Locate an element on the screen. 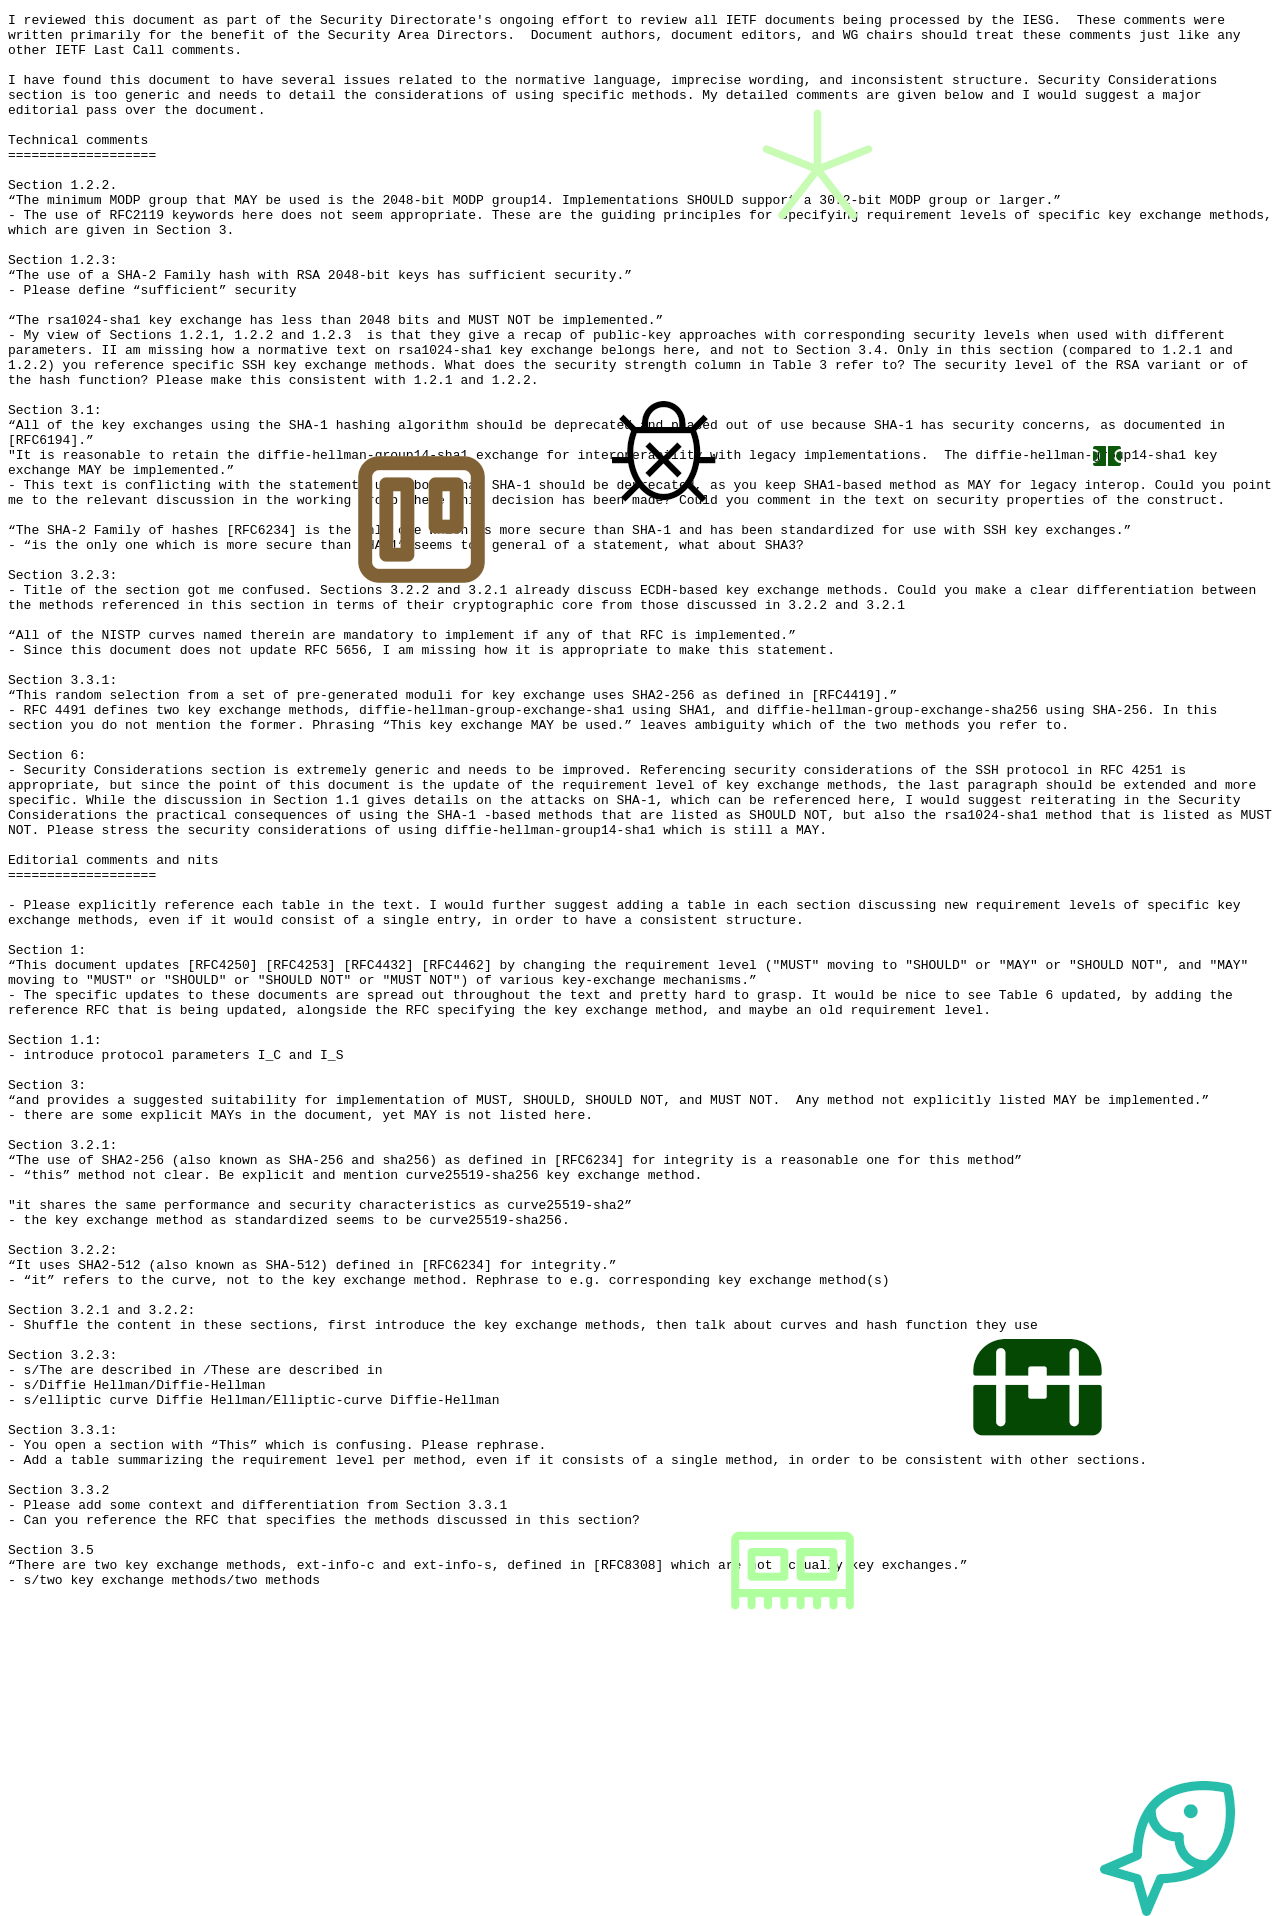 The width and height of the screenshot is (1280, 1916). indicates seafood or fish-related content is located at coordinates (1174, 1841).